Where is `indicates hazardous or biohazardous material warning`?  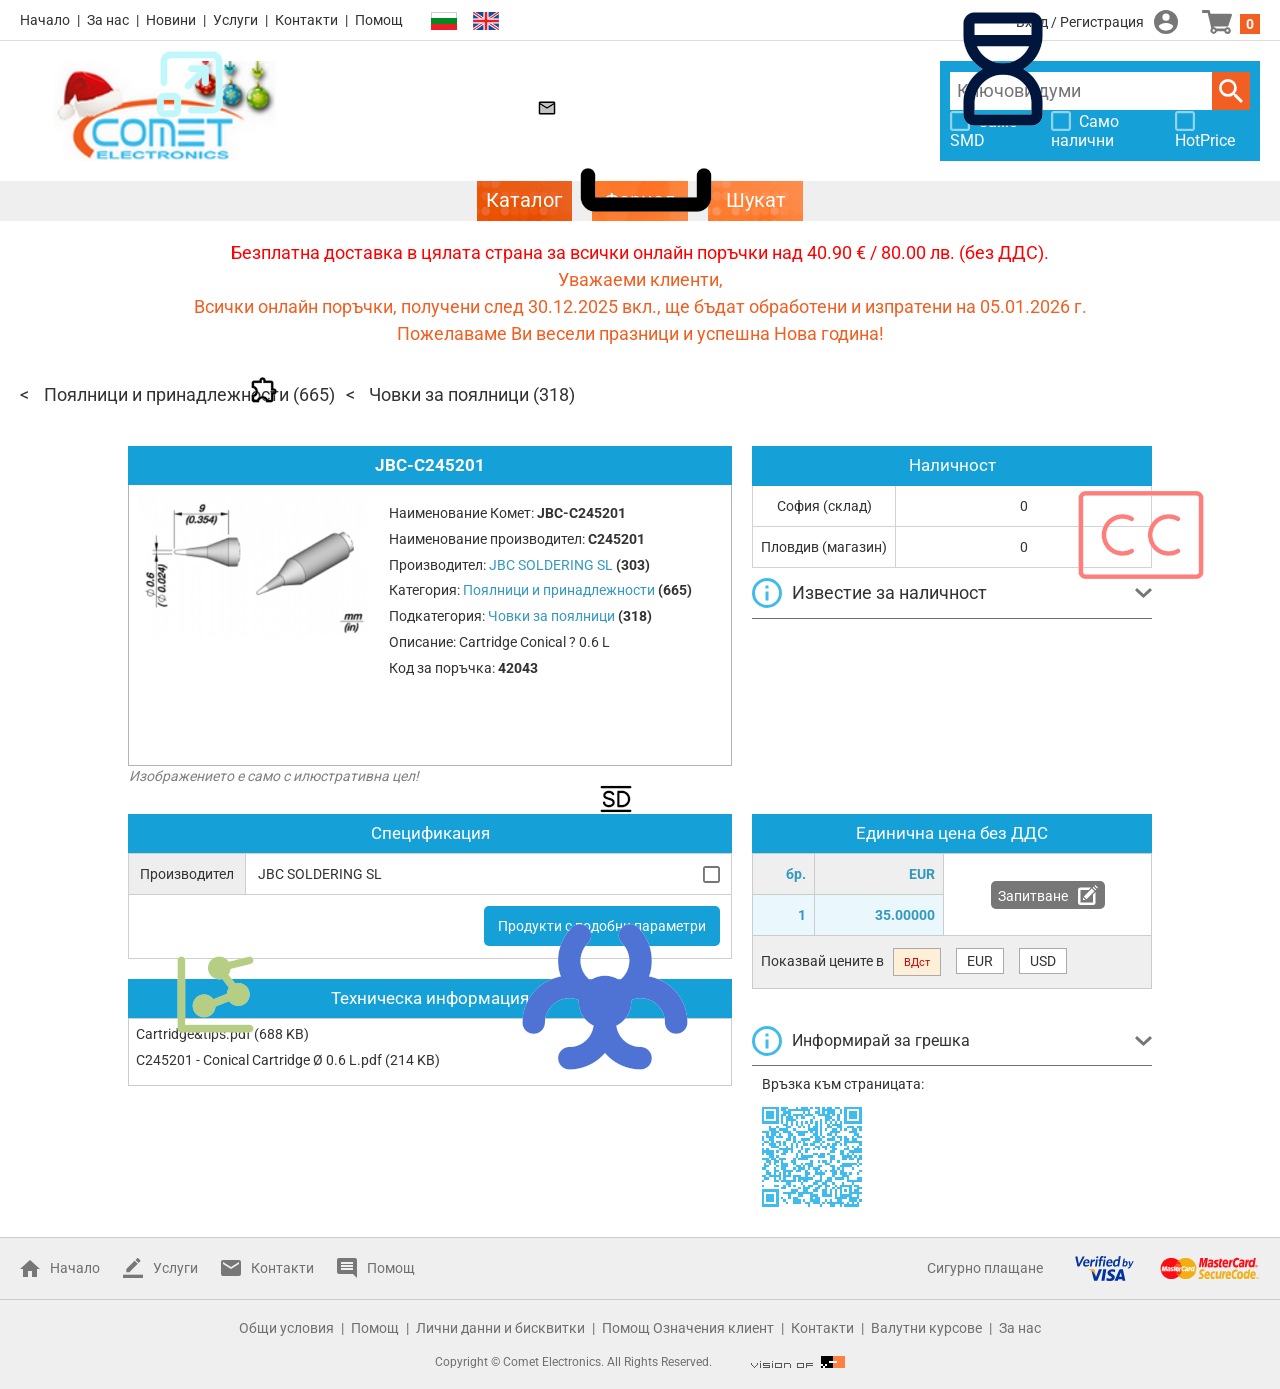
indicates hazardous or biohazardous material warning is located at coordinates (605, 1002).